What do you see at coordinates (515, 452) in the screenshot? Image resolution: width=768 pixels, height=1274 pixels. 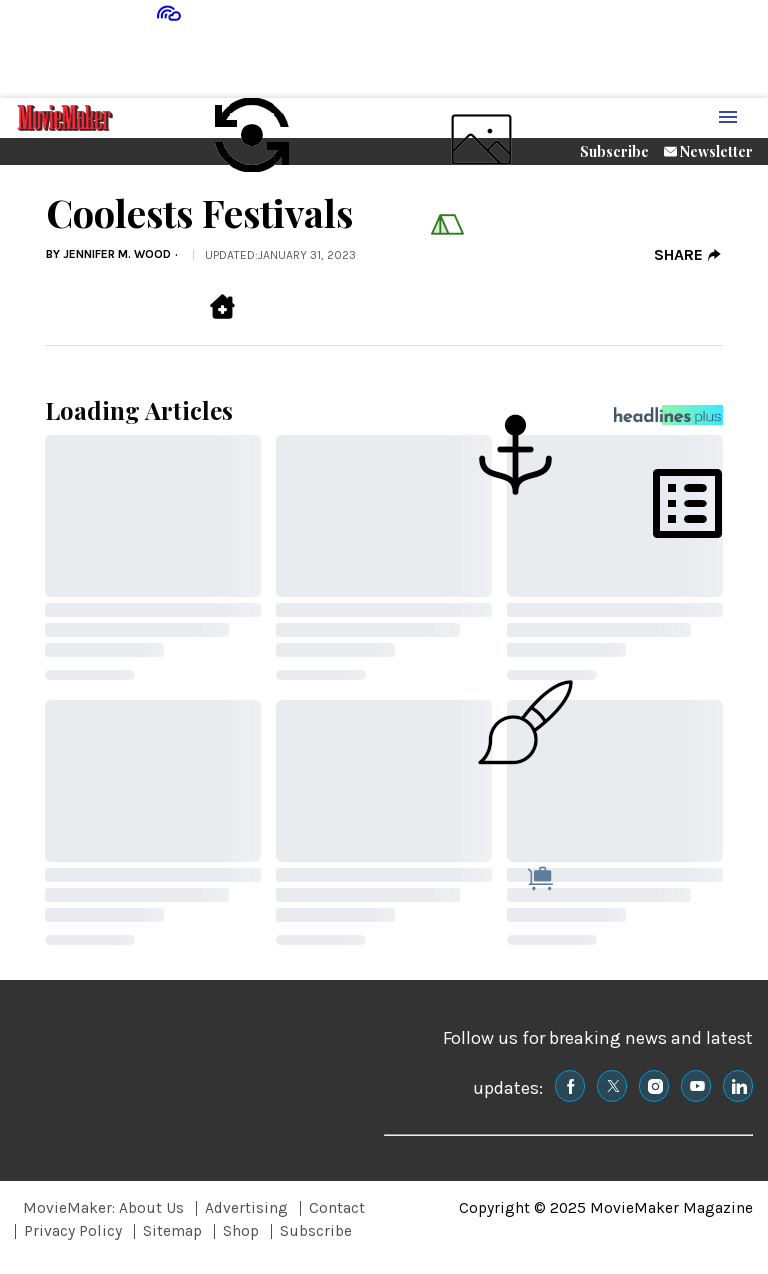 I see `navigate to marina or port locations` at bounding box center [515, 452].